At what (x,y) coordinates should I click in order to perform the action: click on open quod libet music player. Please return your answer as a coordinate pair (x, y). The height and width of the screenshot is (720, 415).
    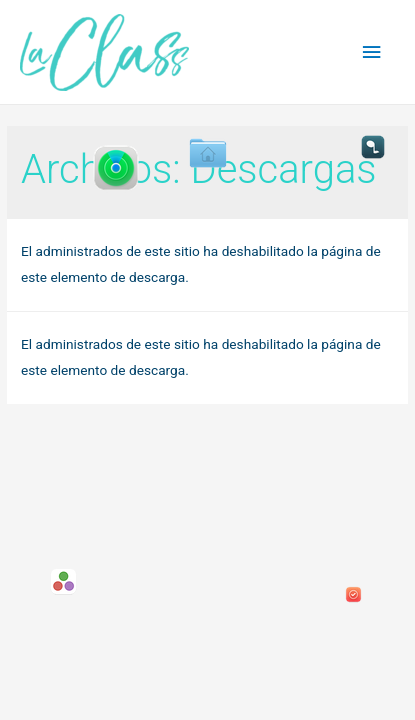
    Looking at the image, I should click on (373, 147).